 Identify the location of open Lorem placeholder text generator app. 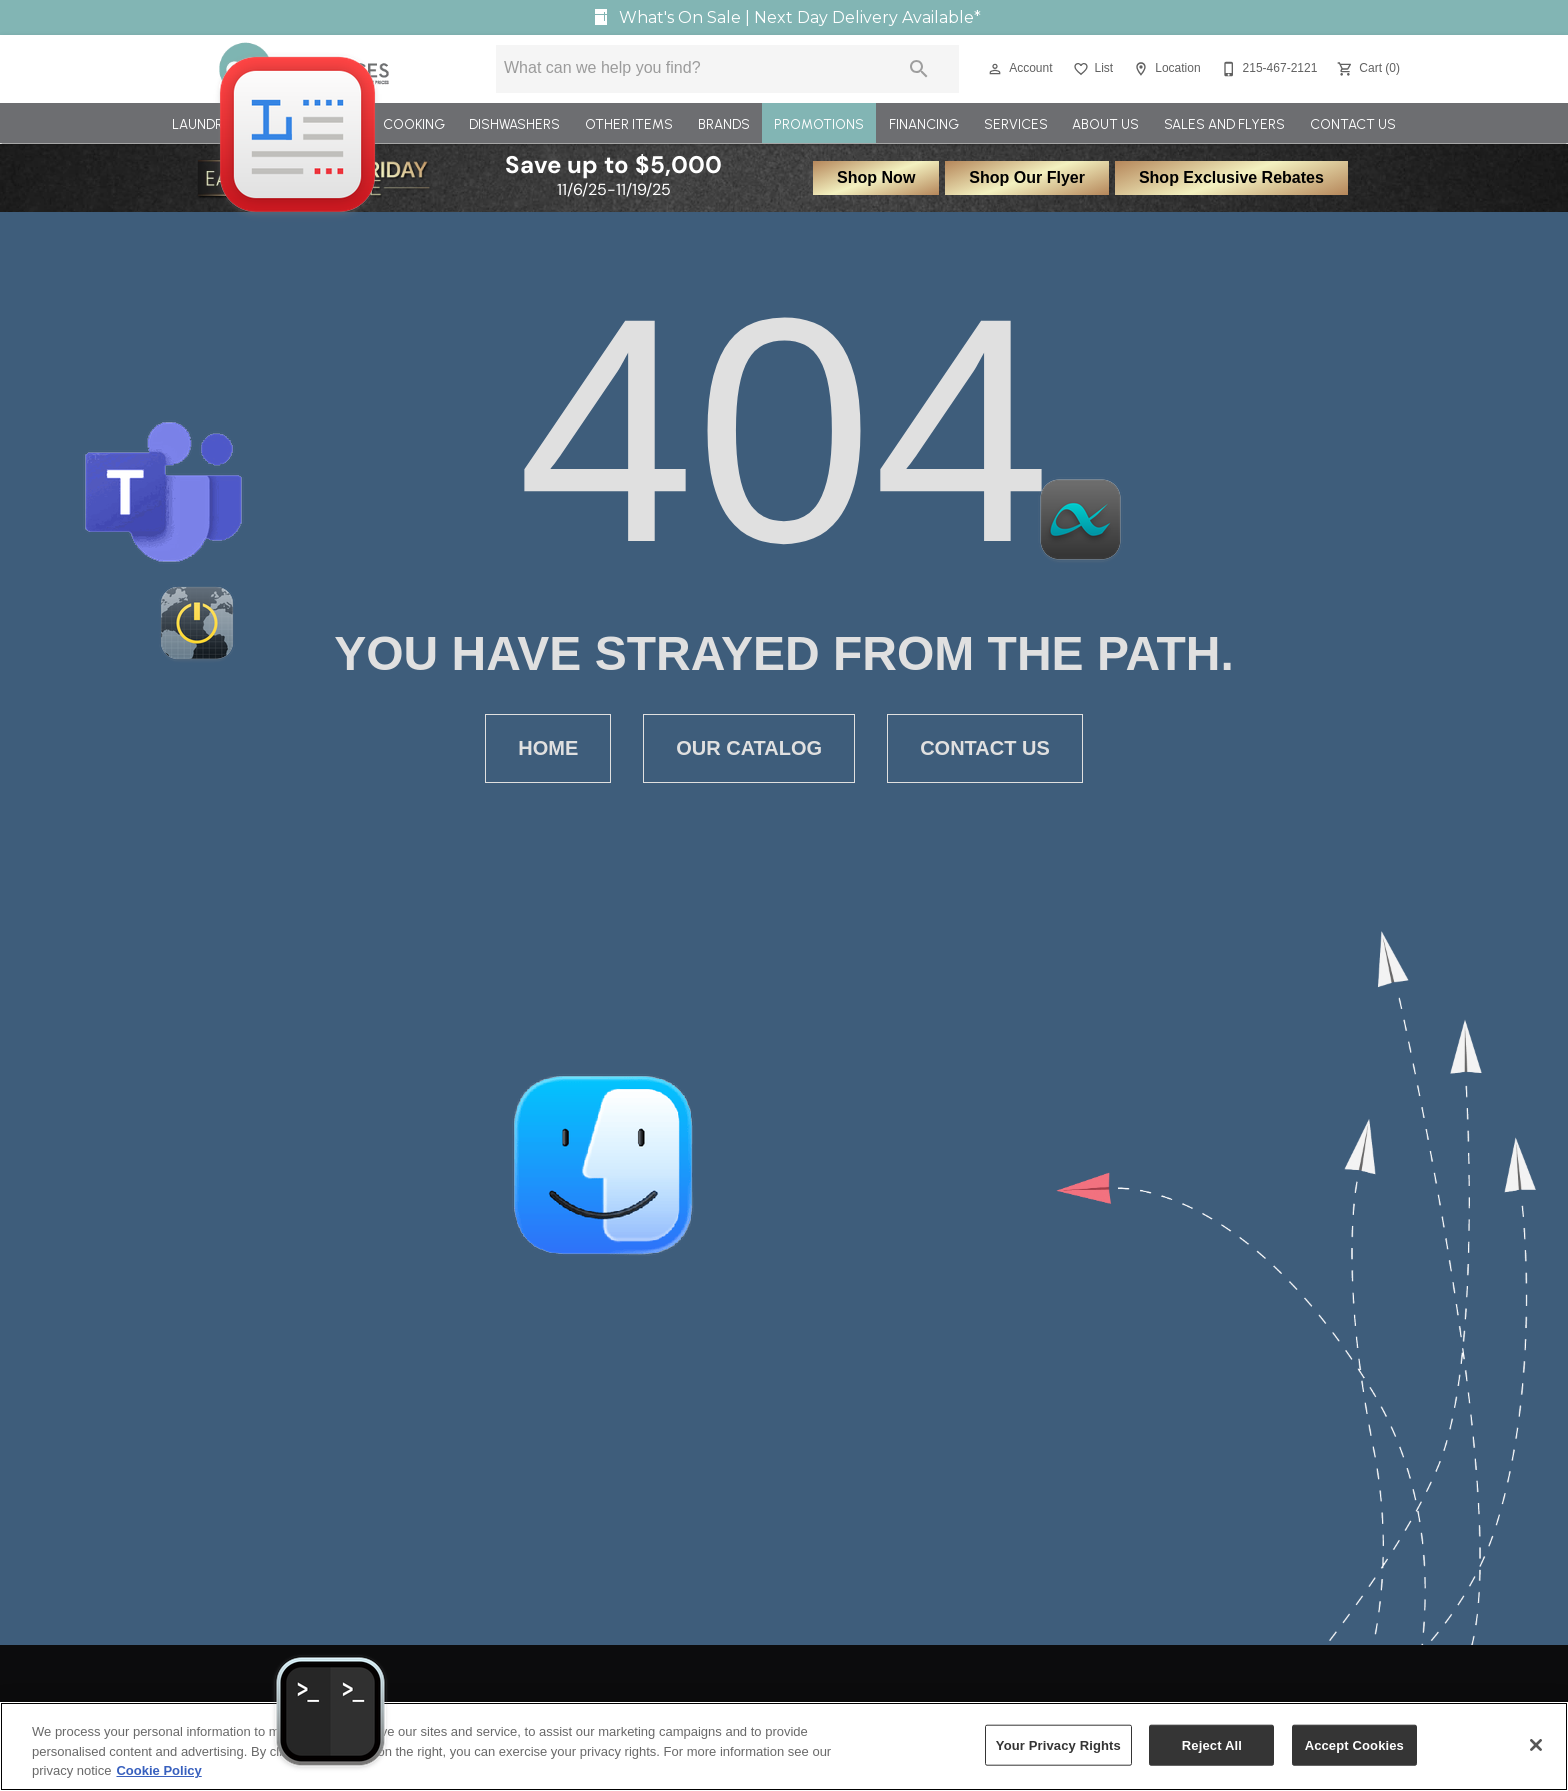
(297, 134).